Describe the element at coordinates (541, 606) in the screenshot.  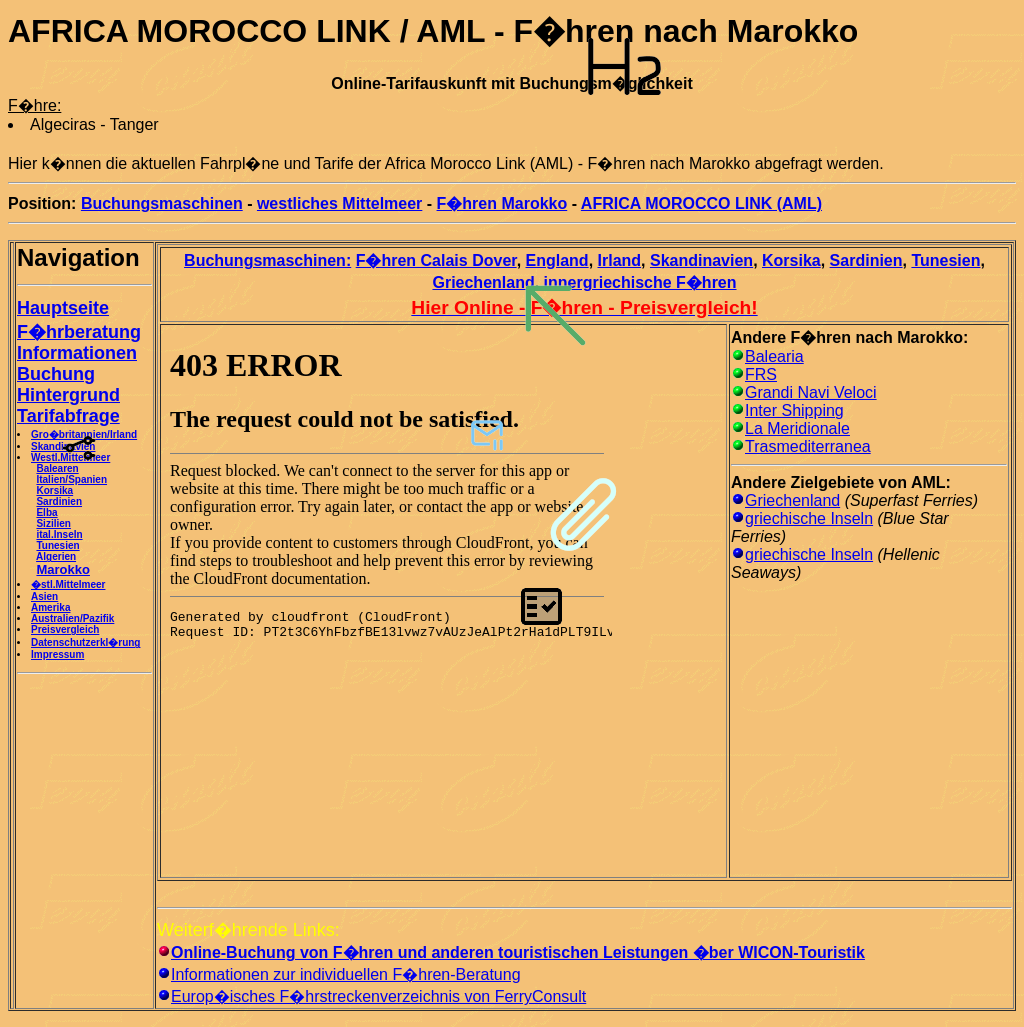
I see `verify or review checklist items` at that location.